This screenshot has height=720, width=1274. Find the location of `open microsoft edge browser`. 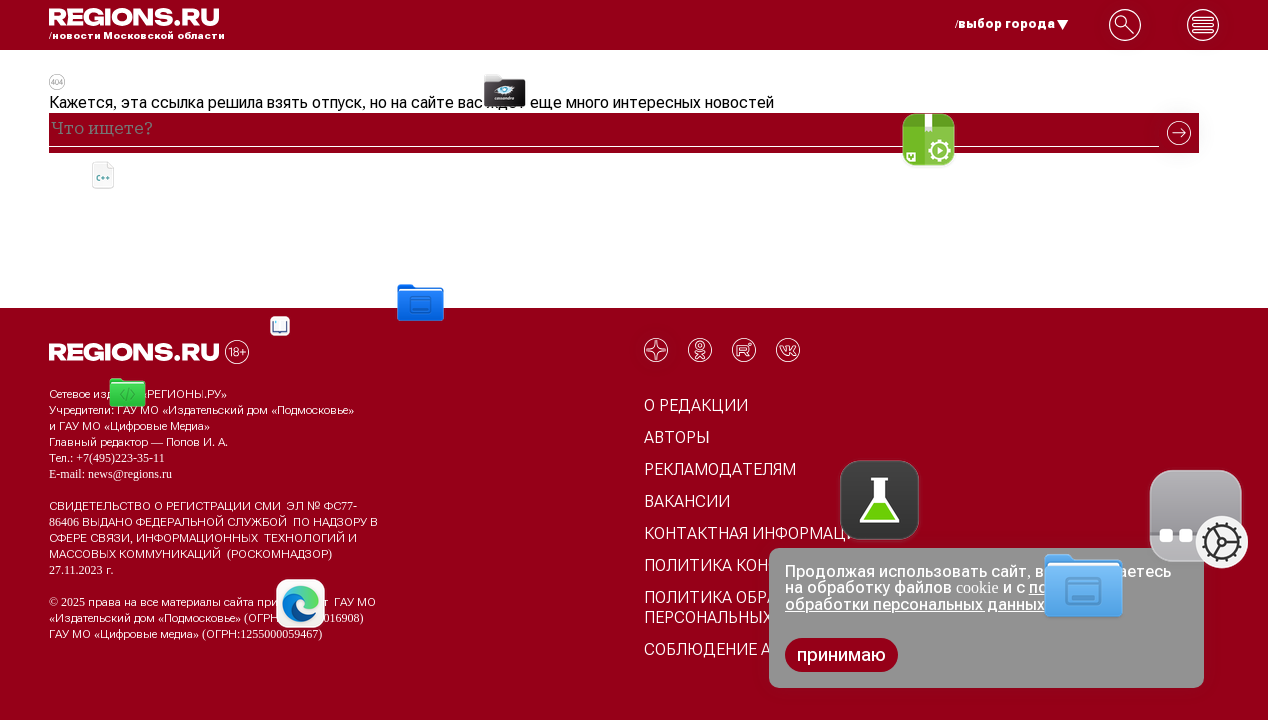

open microsoft edge browser is located at coordinates (300, 603).